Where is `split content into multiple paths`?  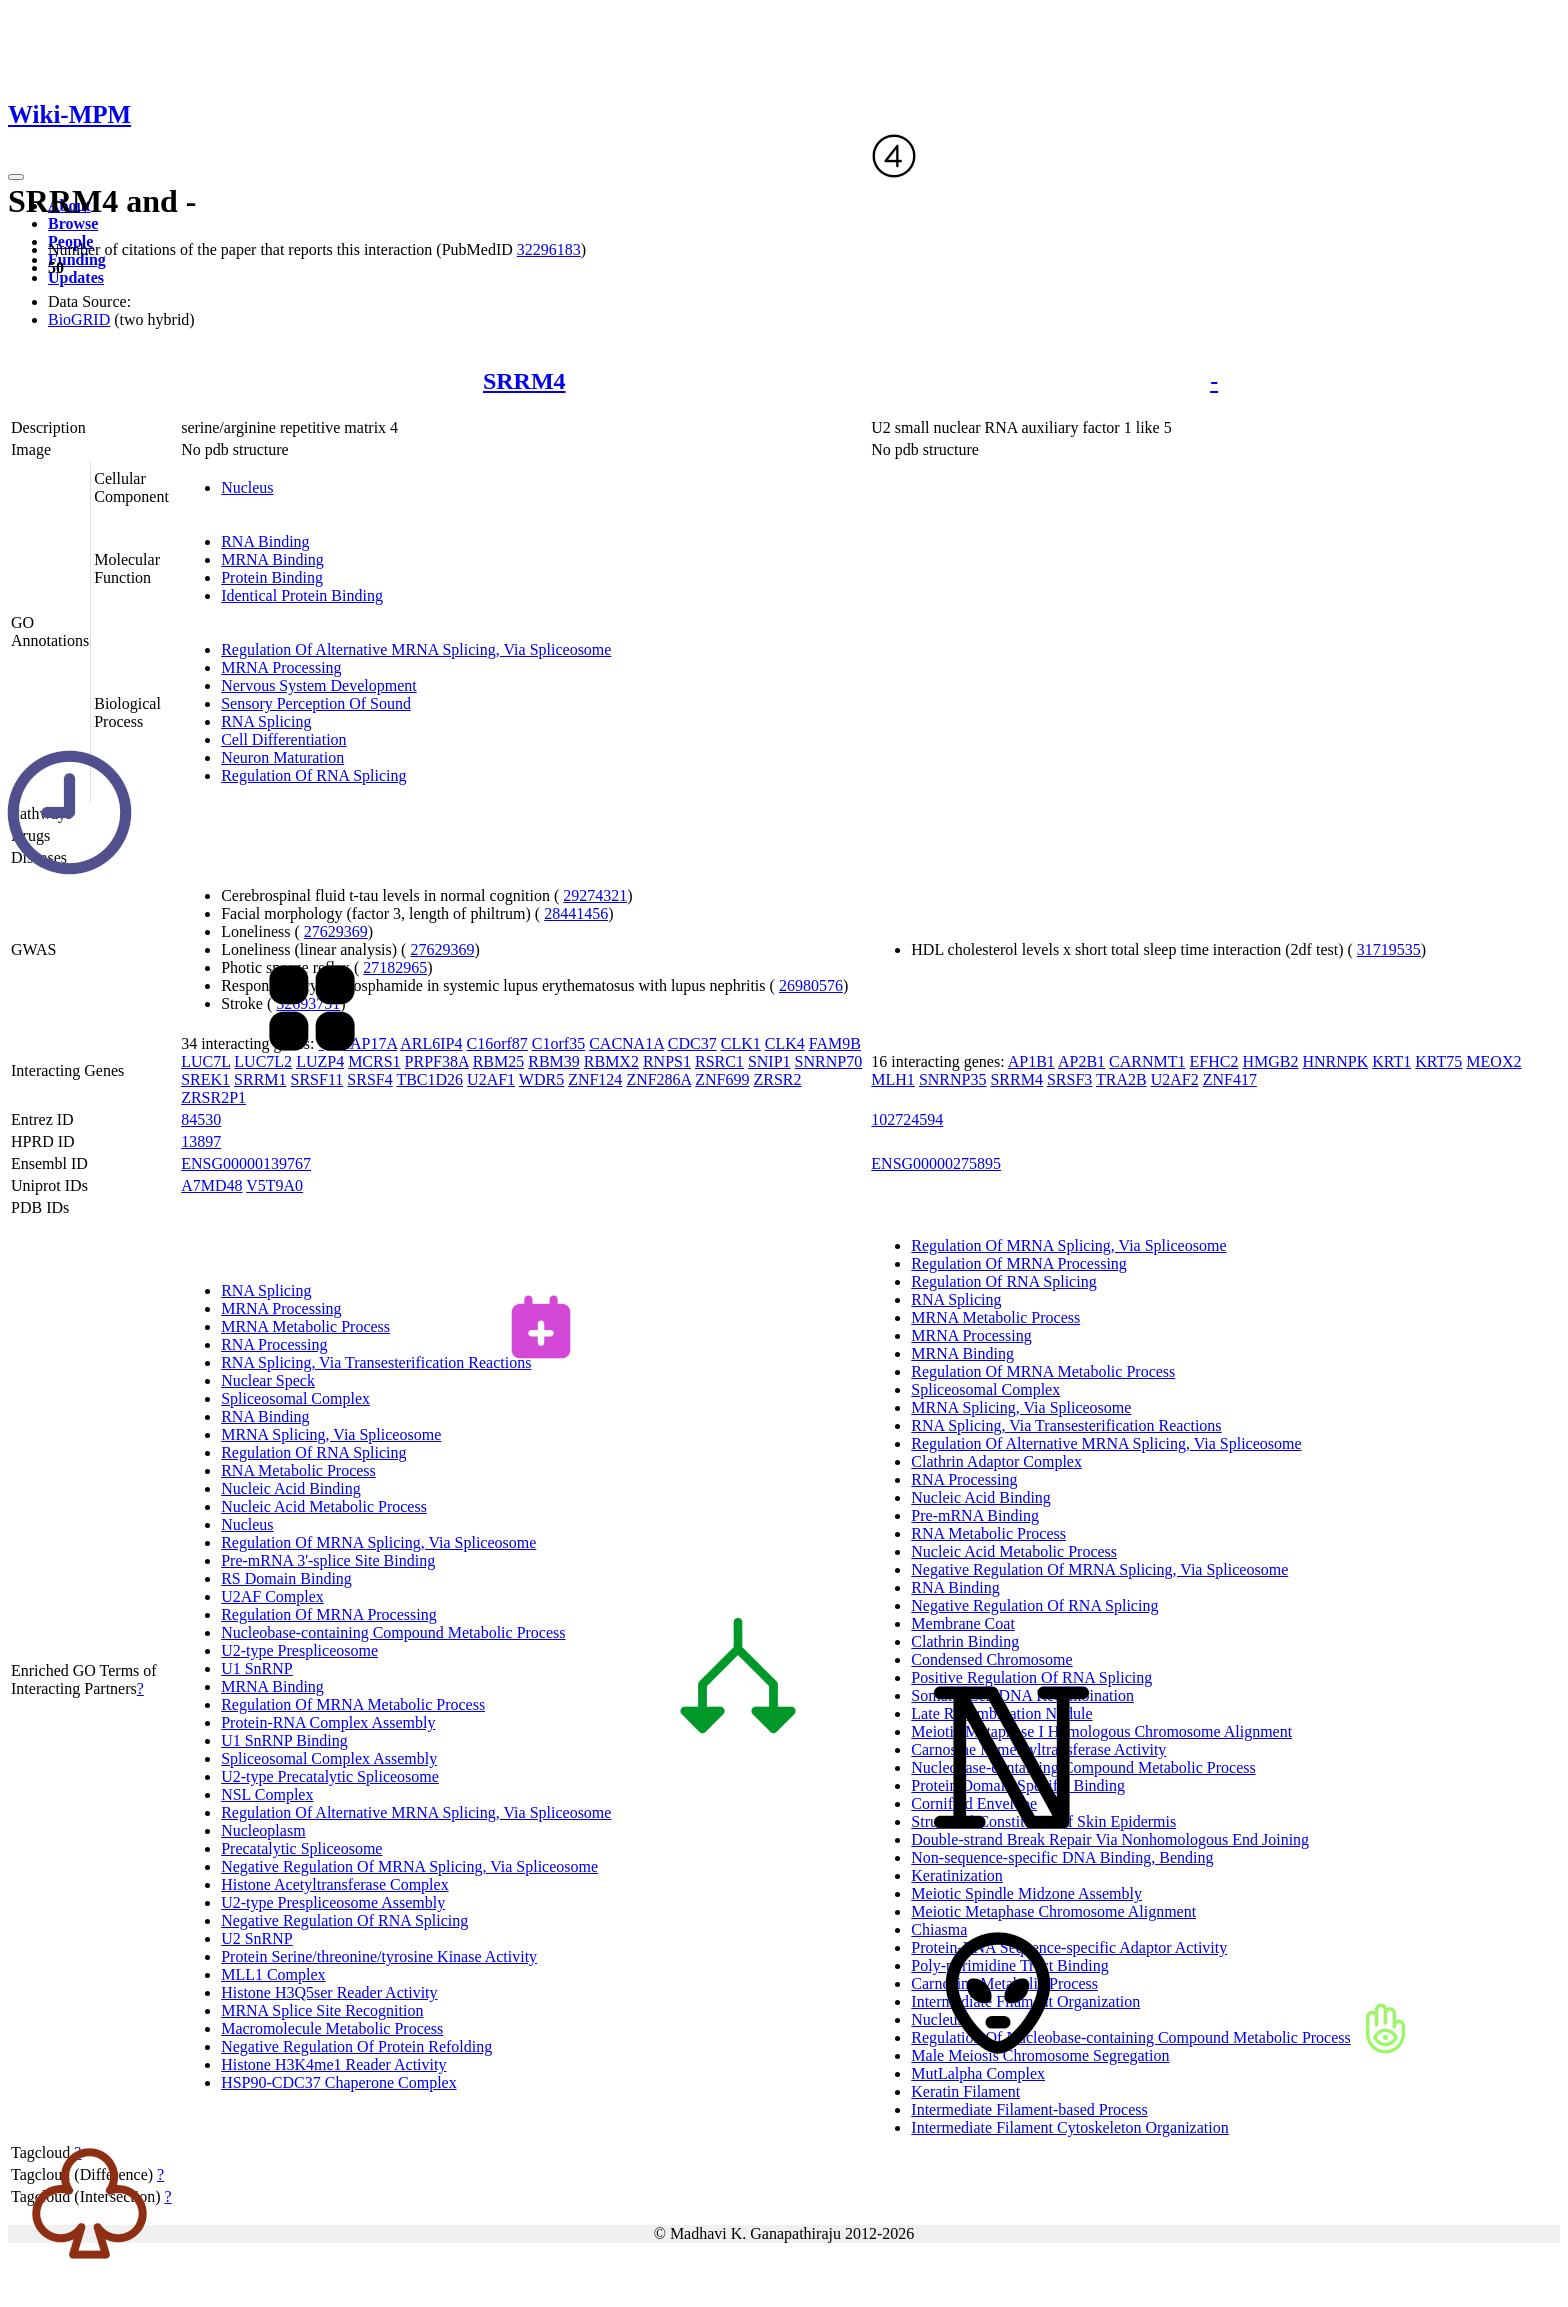
split content into multiple paths is located at coordinates (738, 1680).